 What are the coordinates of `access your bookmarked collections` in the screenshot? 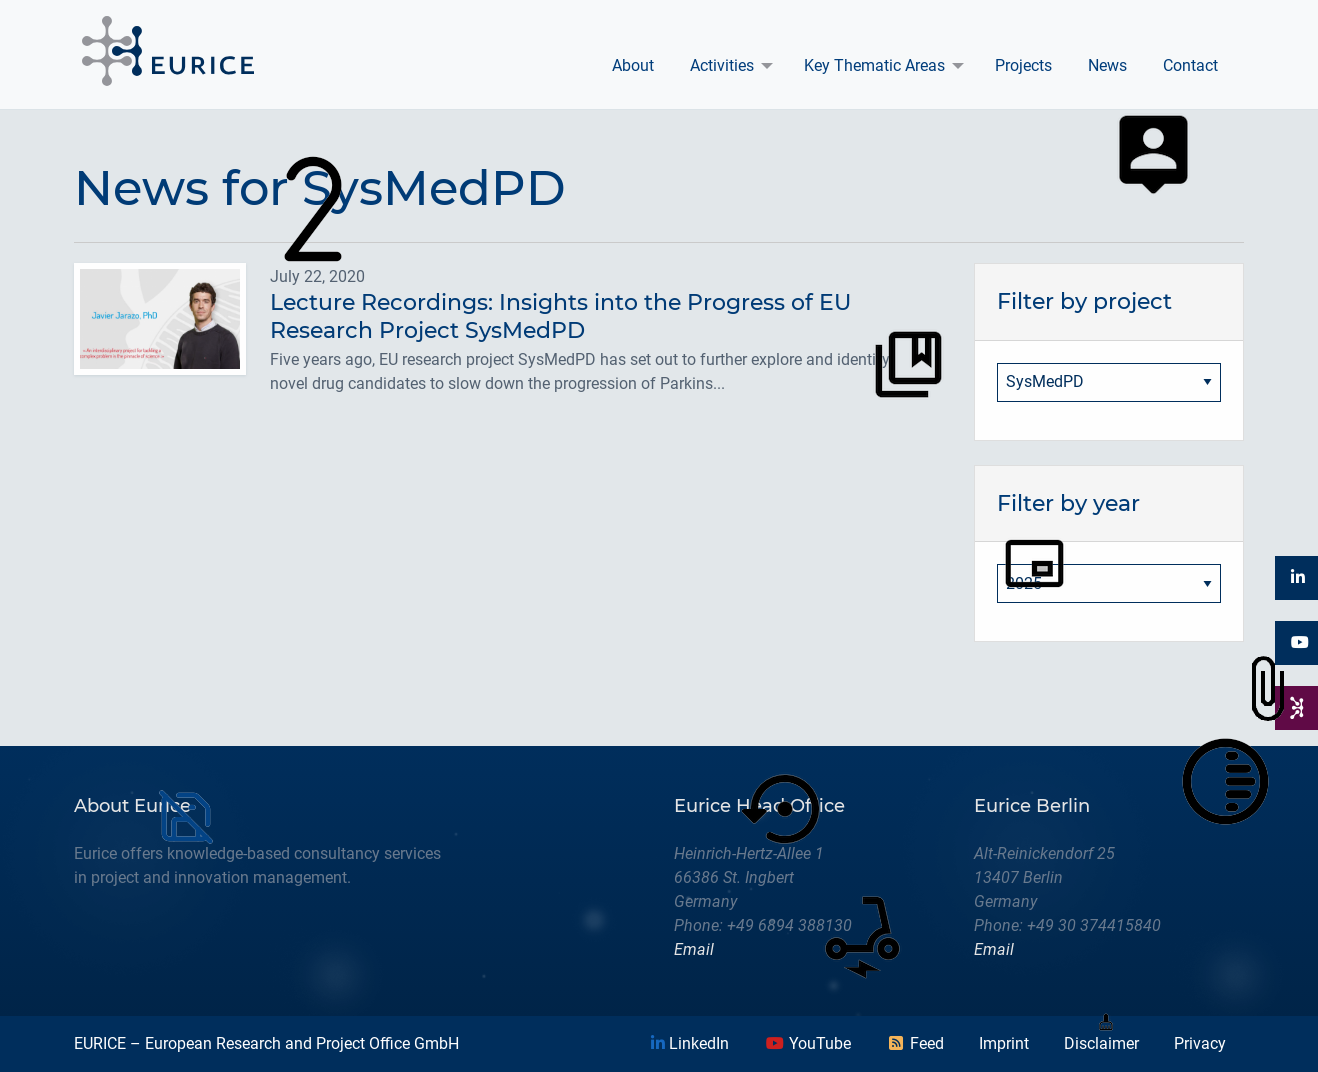 It's located at (908, 364).